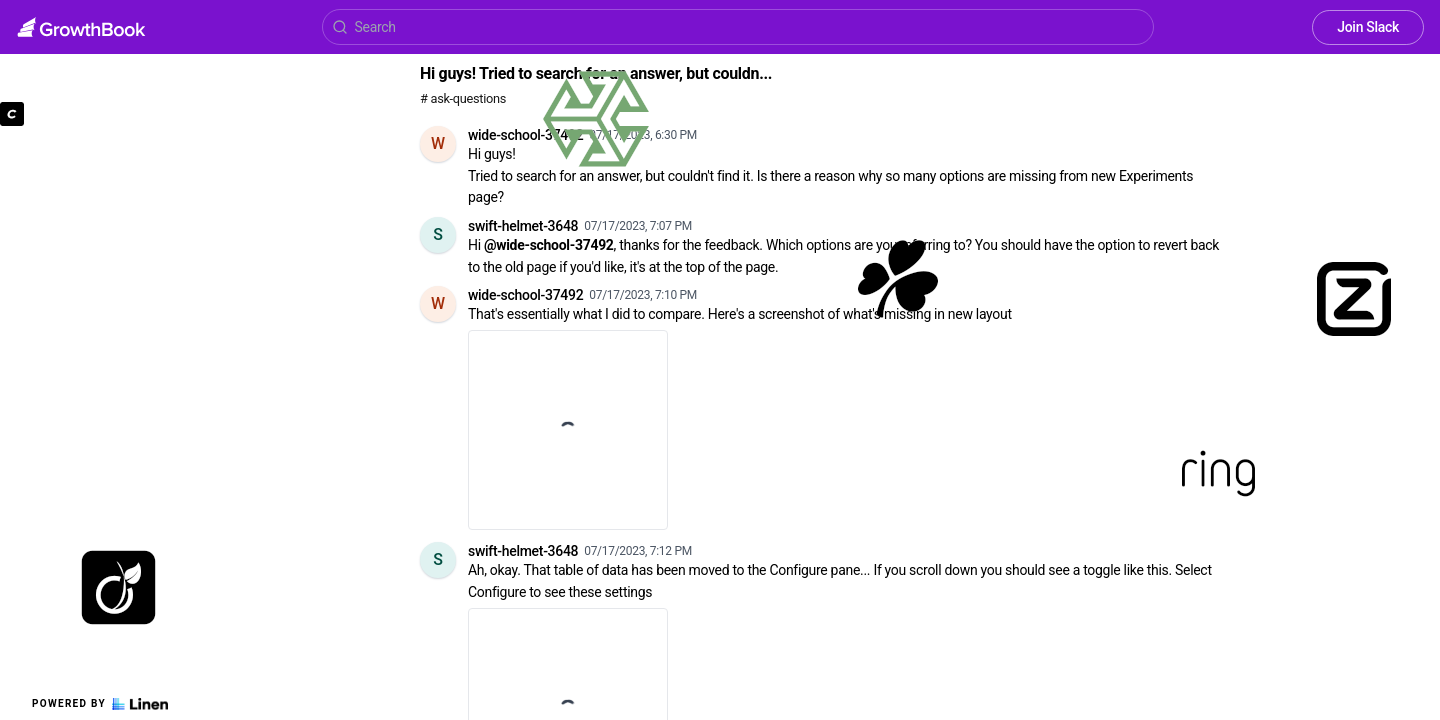  I want to click on open the ziggo app, so click(1354, 299).